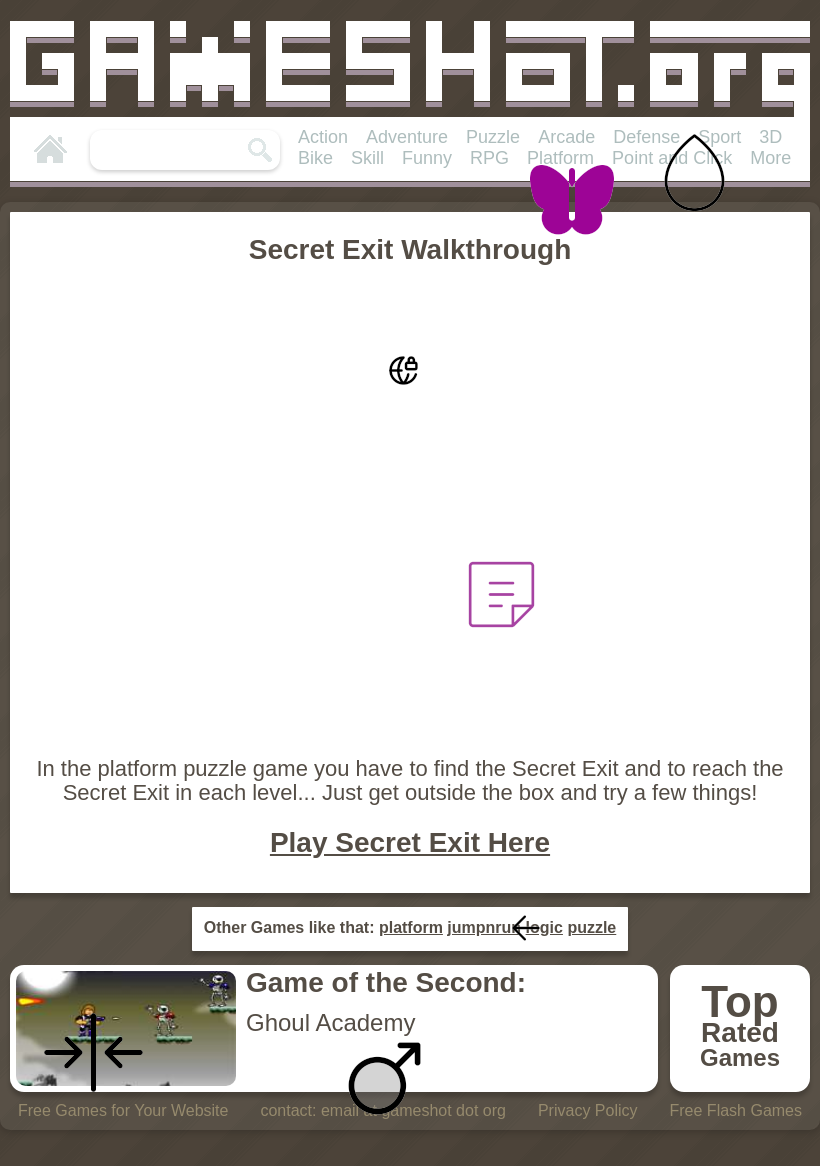  Describe the element at coordinates (93, 1052) in the screenshot. I see `collapse content horizontally` at that location.